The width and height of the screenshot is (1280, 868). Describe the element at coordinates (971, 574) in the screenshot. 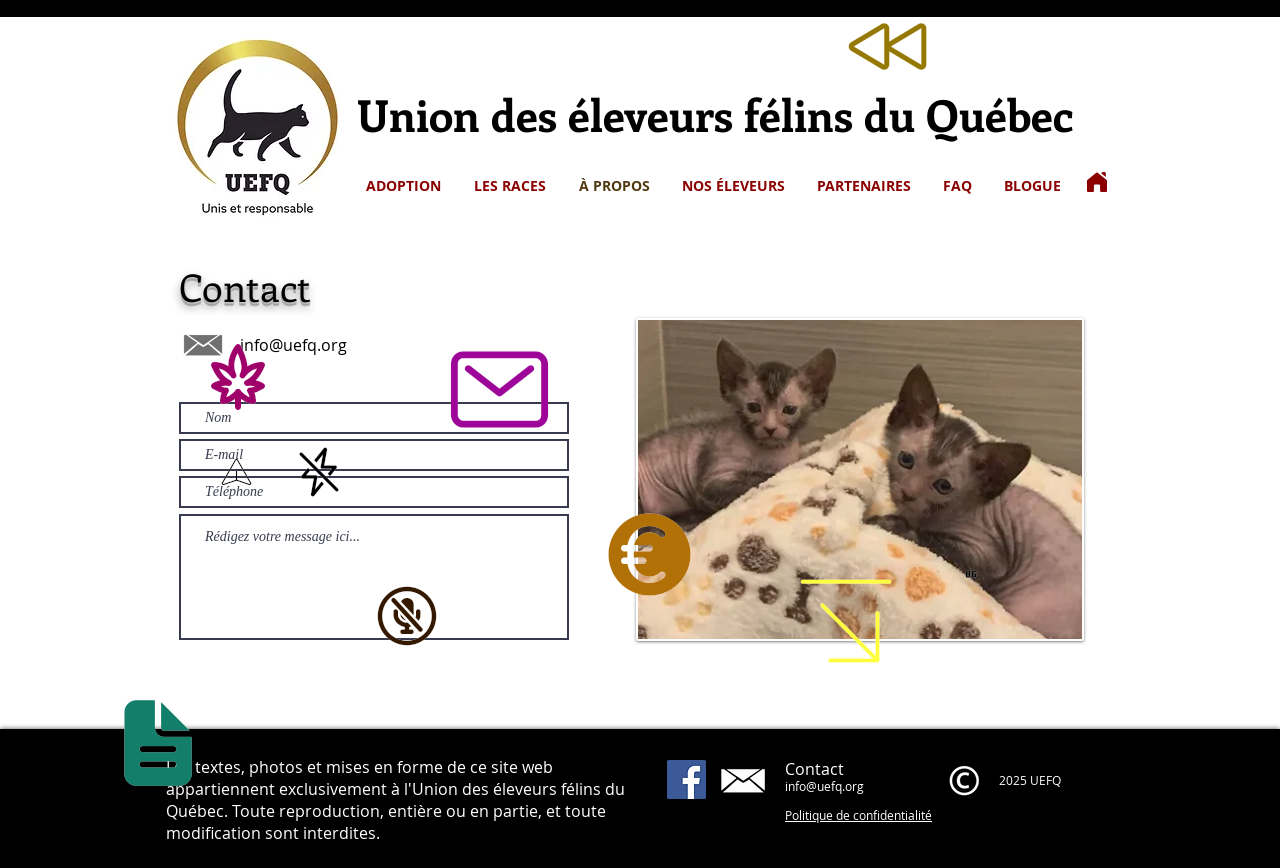

I see `displays the number 86 as a label or counter` at that location.